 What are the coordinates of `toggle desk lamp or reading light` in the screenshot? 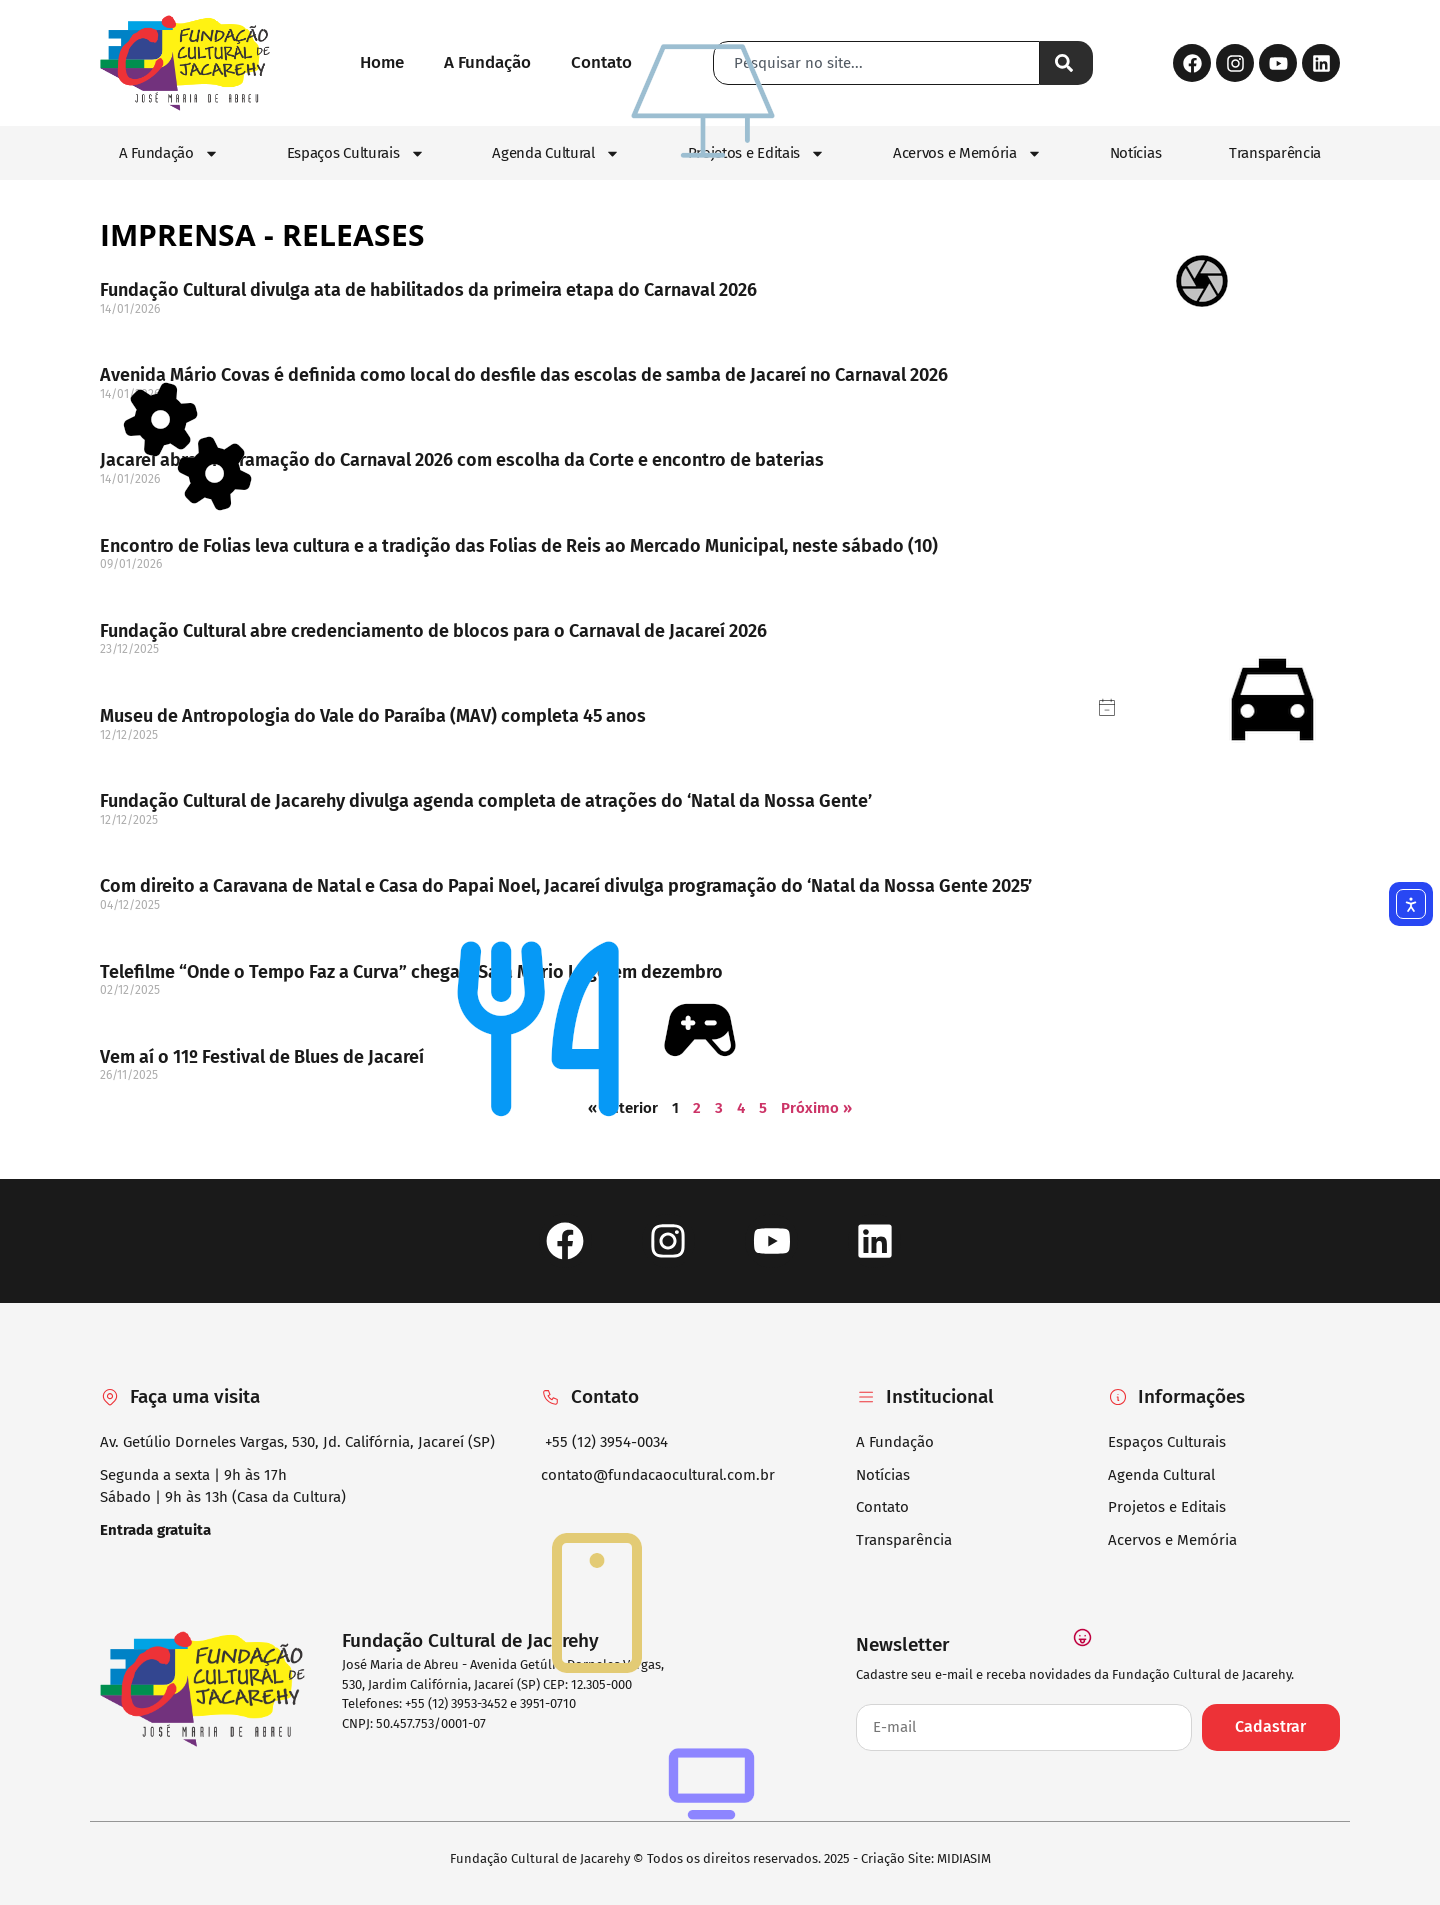 It's located at (703, 101).